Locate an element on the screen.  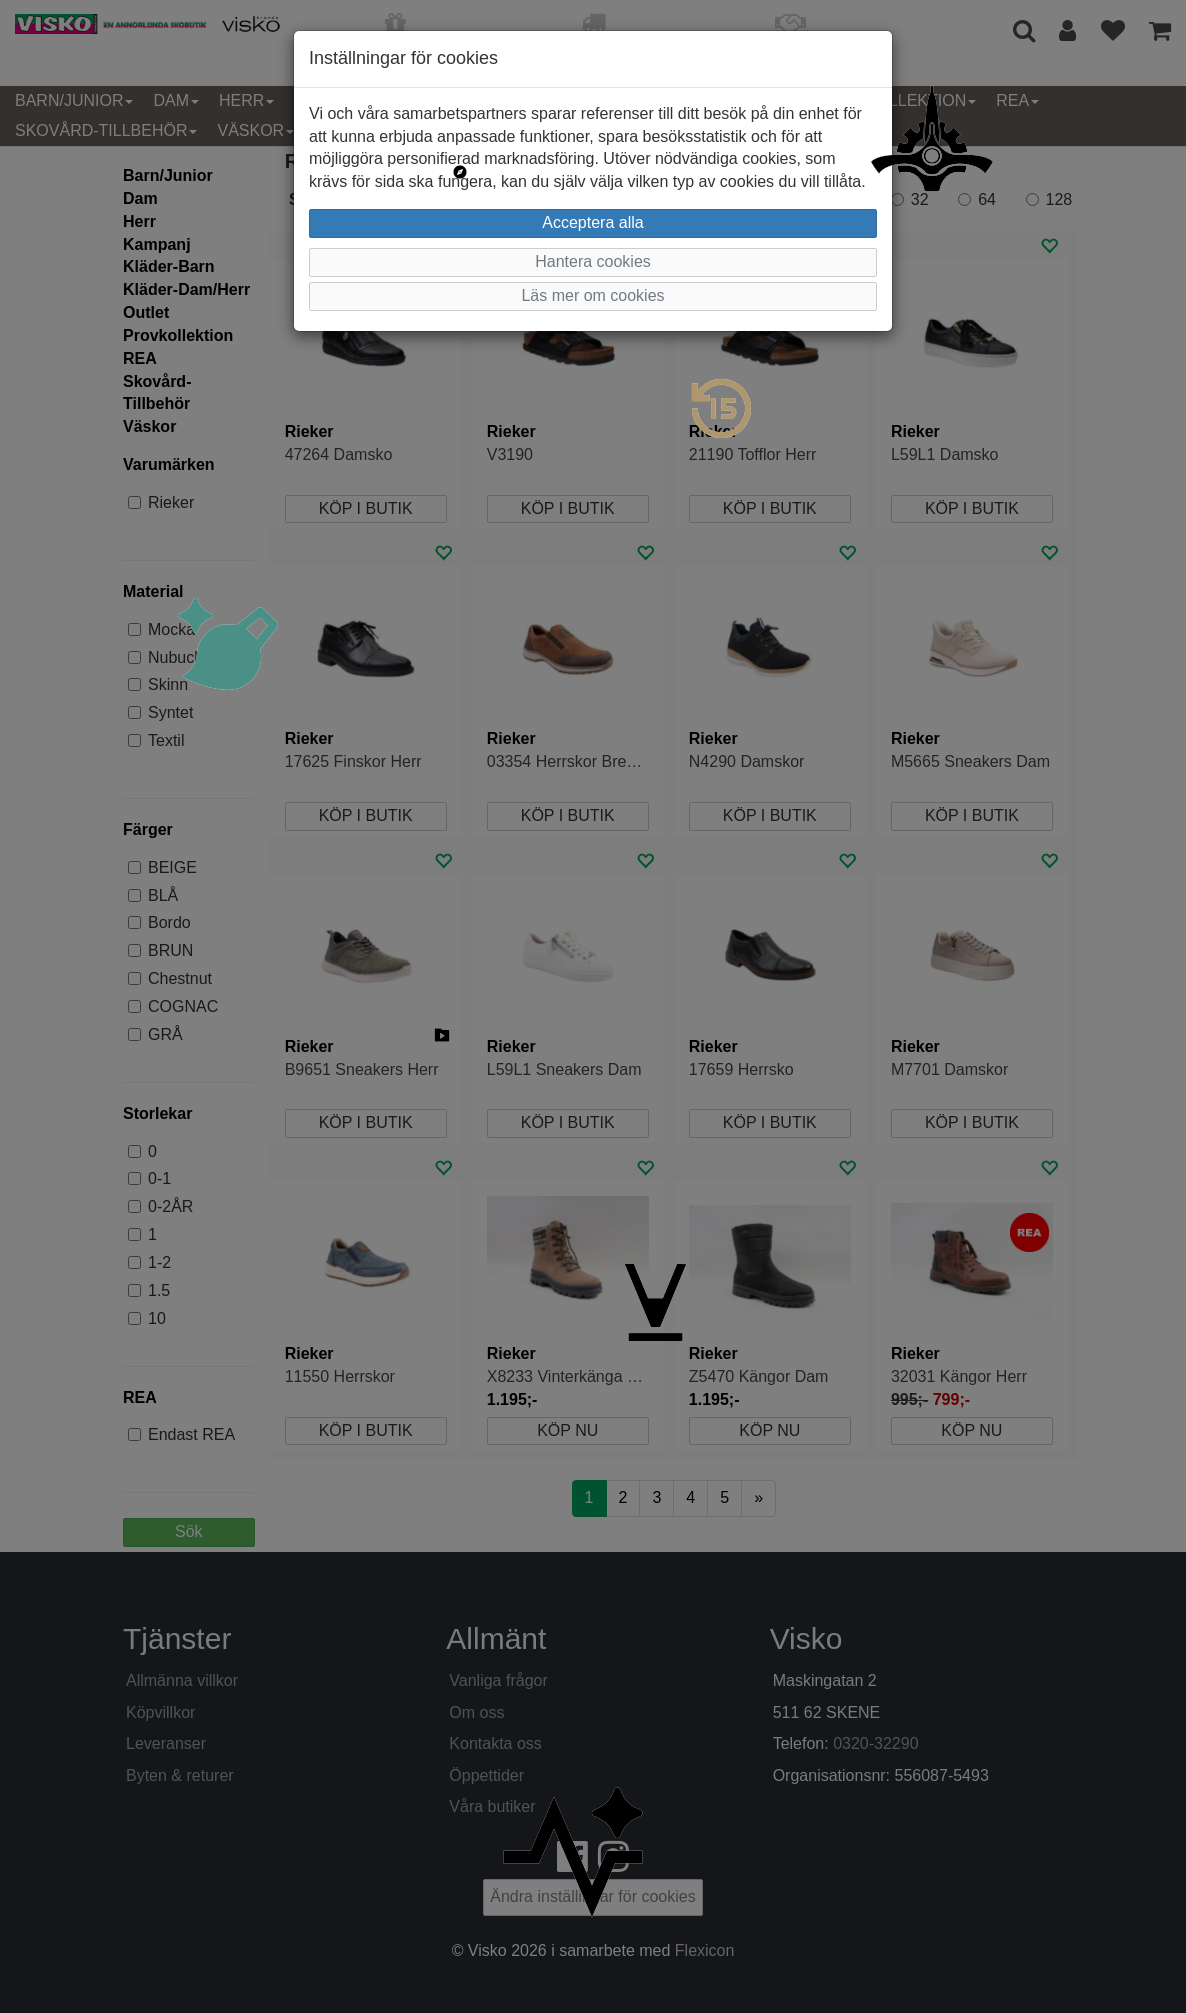
access AI-powered health monitoring is located at coordinates (573, 1857).